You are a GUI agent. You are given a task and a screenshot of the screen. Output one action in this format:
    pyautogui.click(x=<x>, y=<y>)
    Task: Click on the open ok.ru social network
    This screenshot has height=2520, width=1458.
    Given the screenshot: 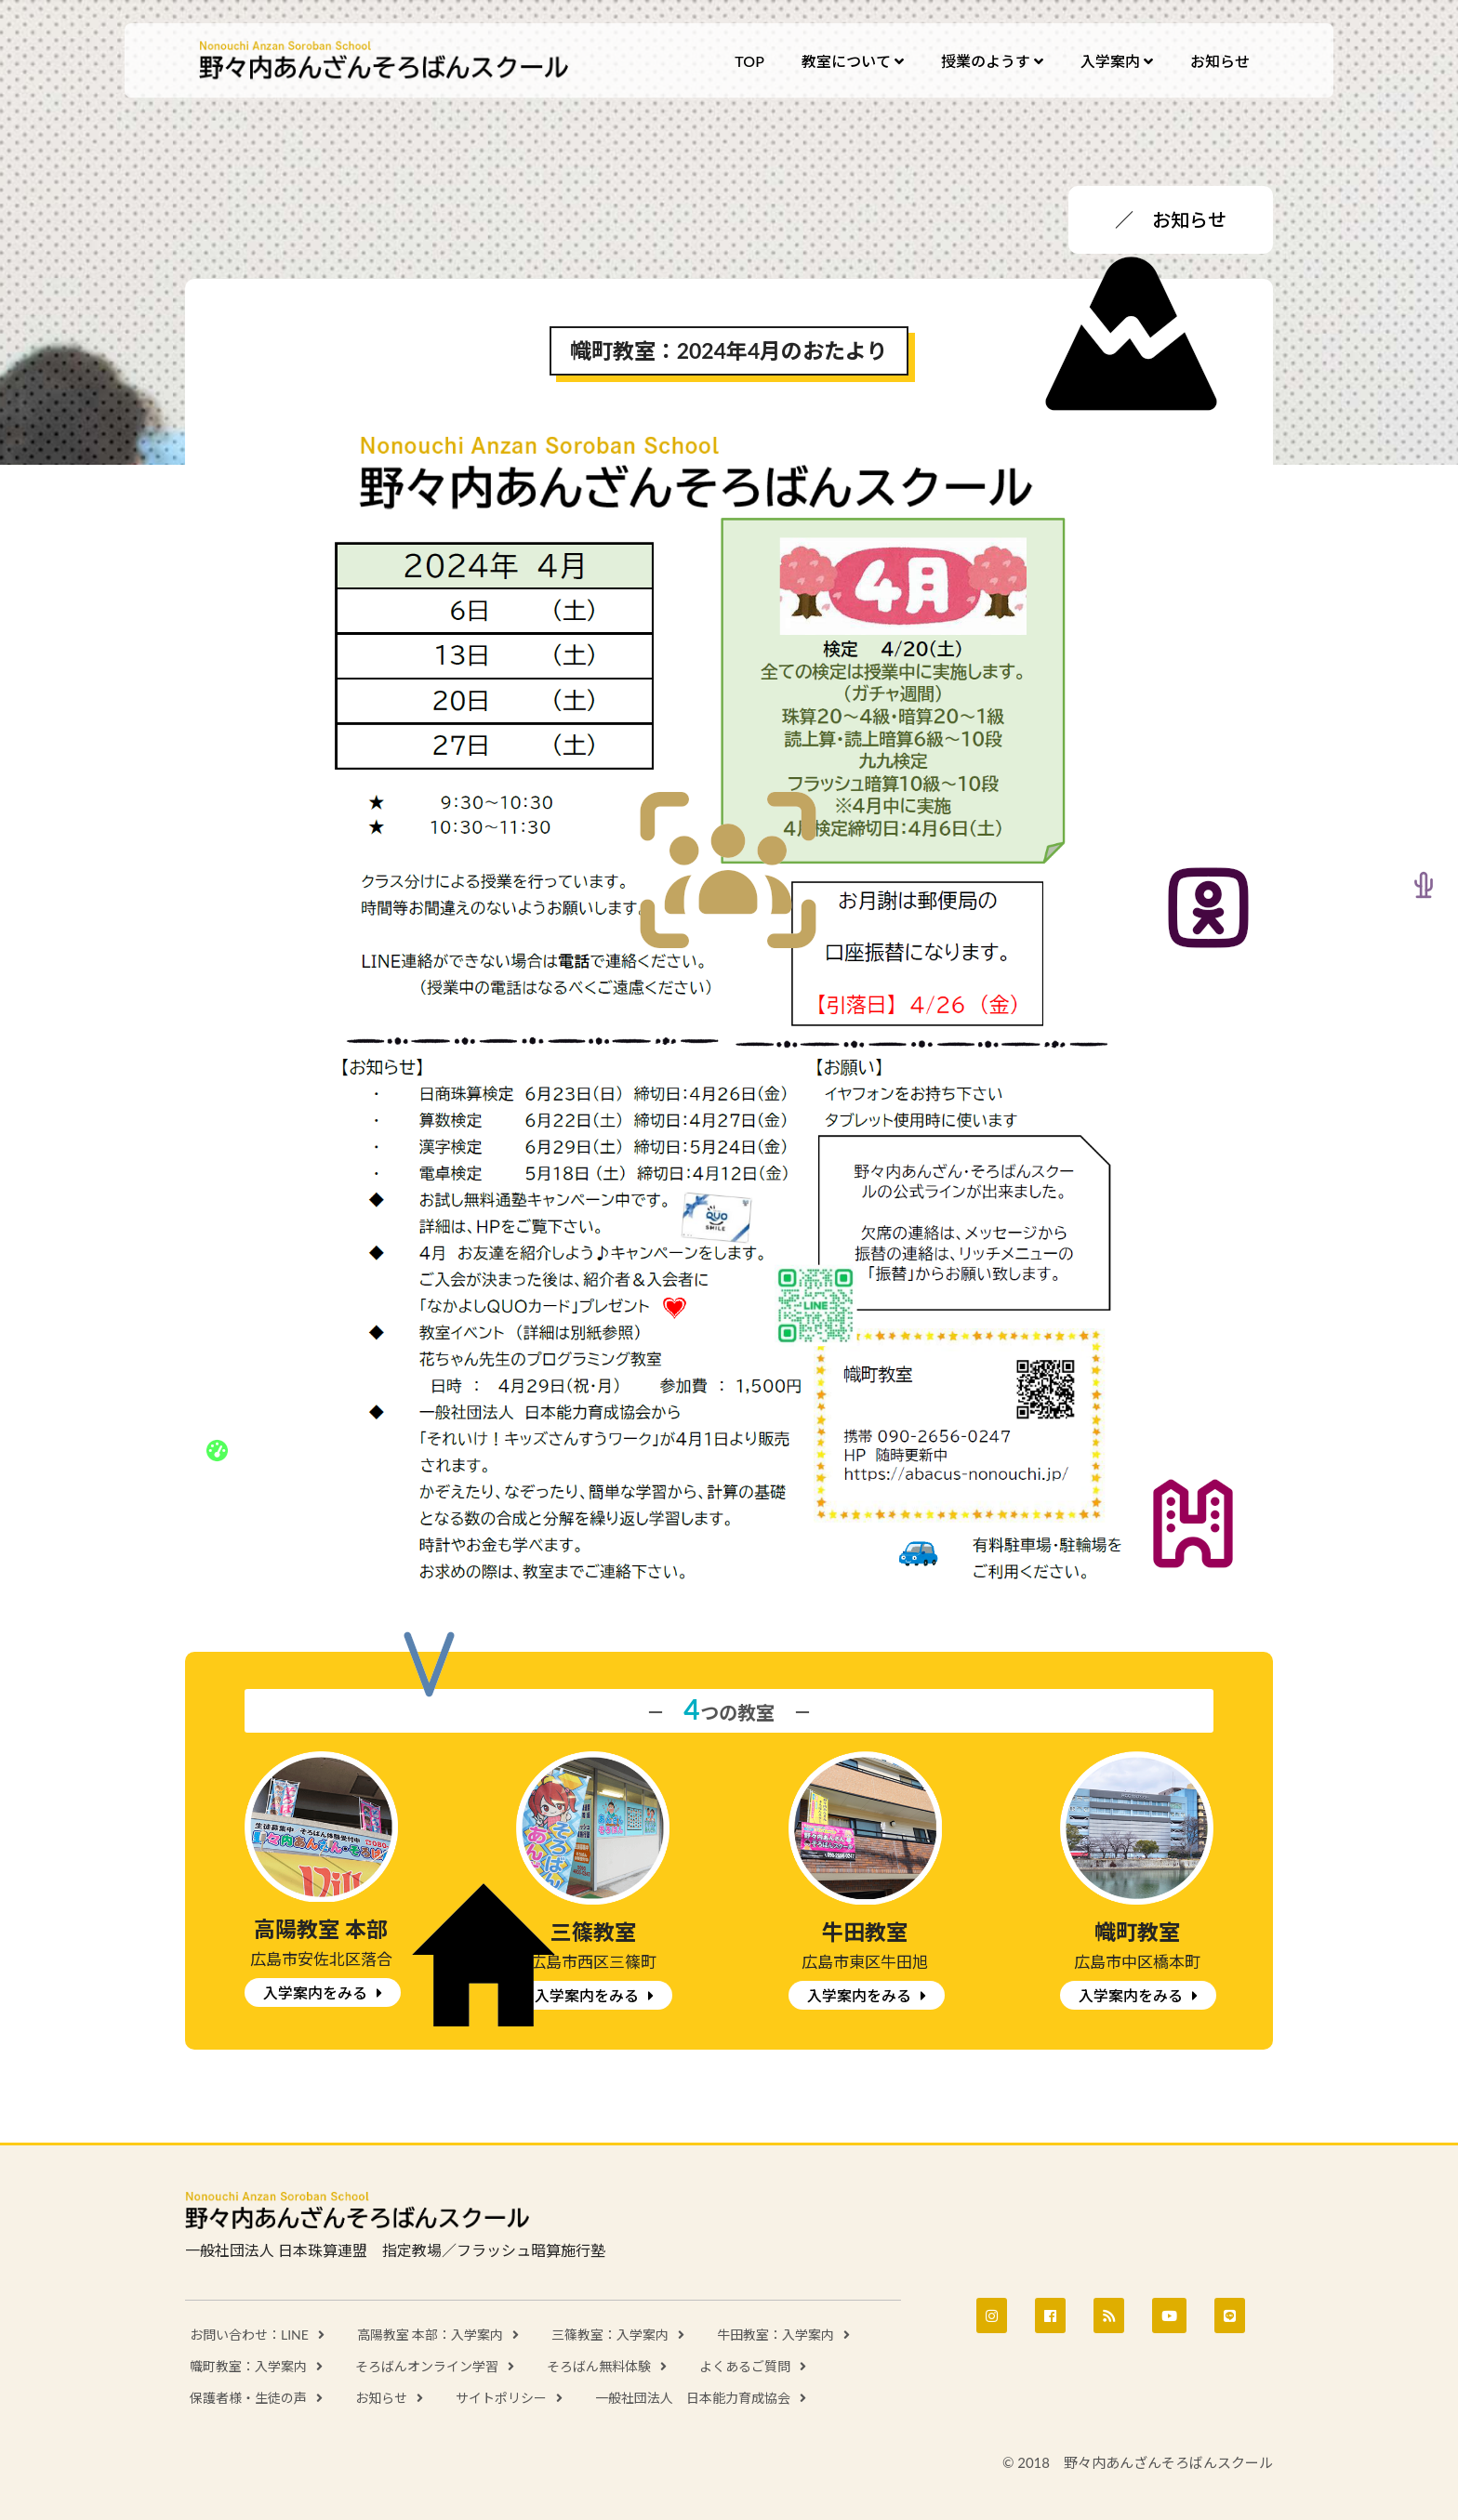 What is the action you would take?
    pyautogui.click(x=1208, y=907)
    